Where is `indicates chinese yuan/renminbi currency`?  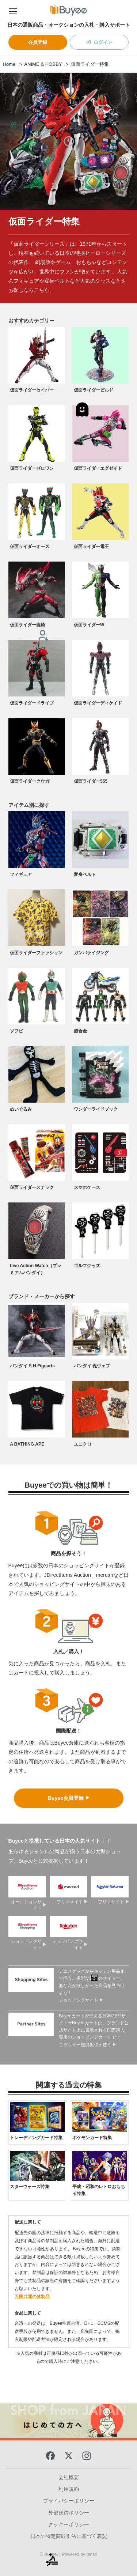 indicates chinese yuan/renminbi currency is located at coordinates (14, 125).